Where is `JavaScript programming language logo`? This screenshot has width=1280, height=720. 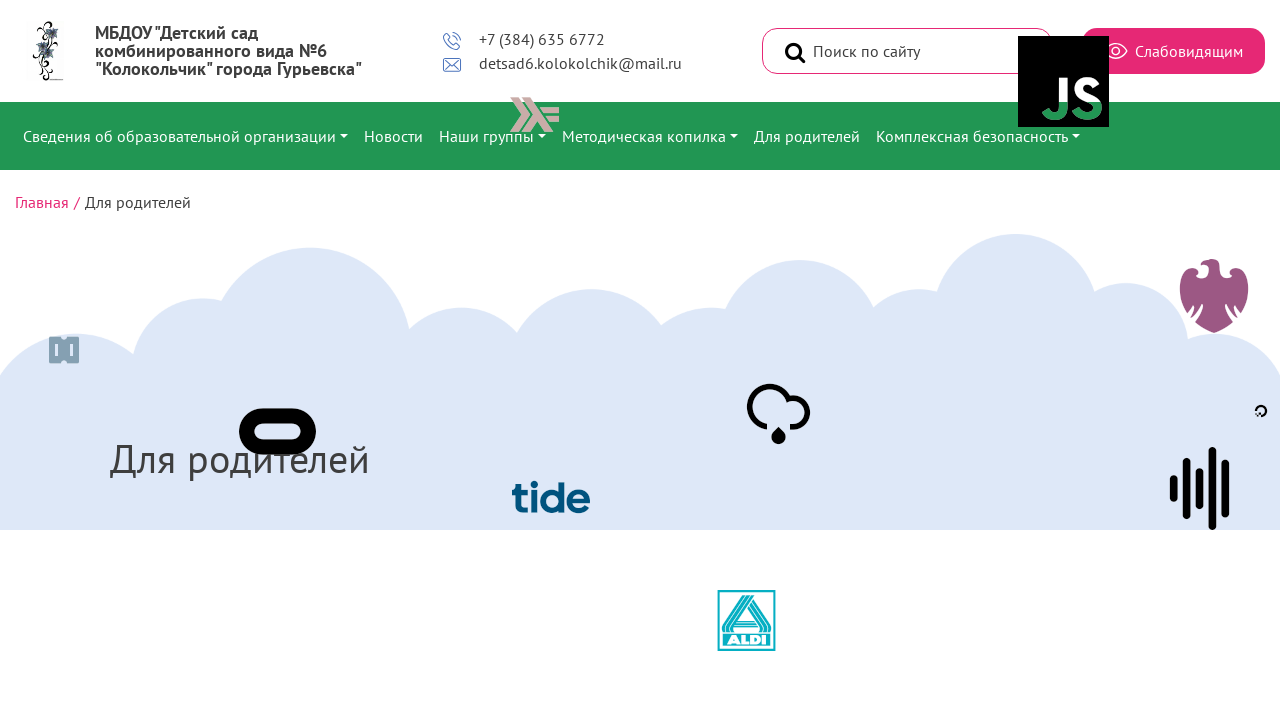
JavaScript programming language logo is located at coordinates (1063, 81).